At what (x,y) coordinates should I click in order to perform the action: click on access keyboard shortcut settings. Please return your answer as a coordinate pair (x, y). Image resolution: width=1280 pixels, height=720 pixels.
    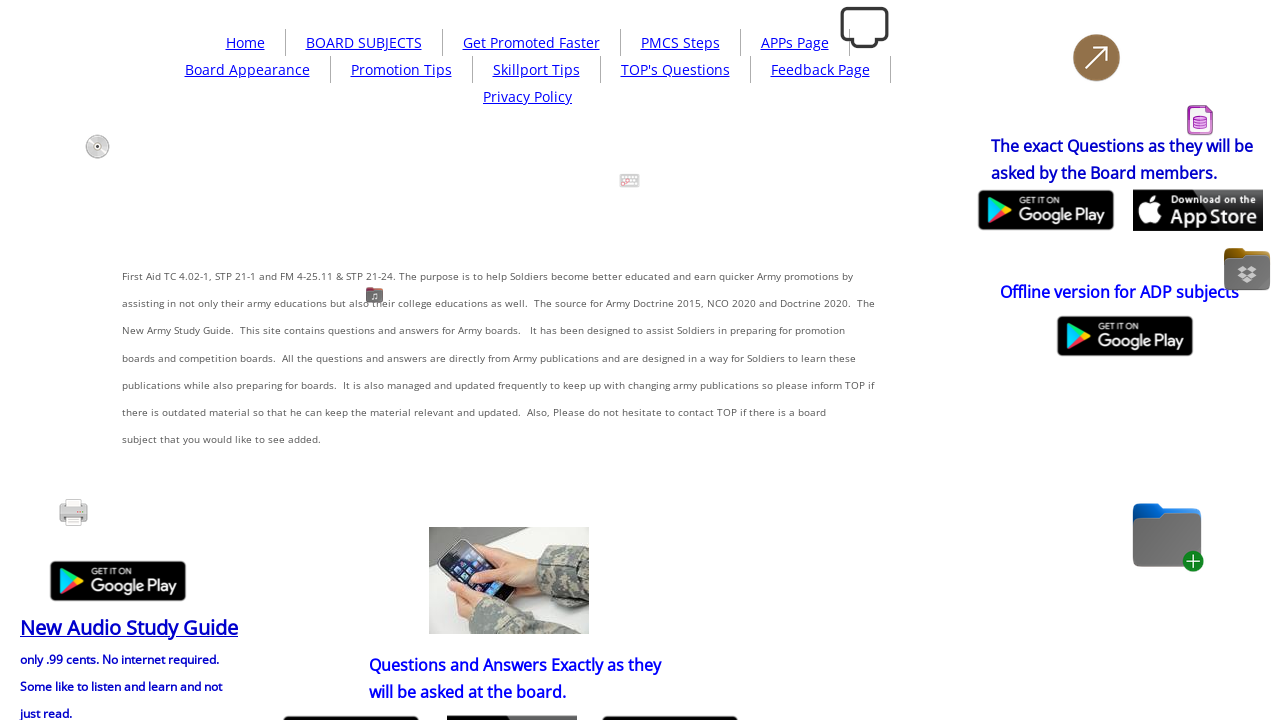
    Looking at the image, I should click on (629, 180).